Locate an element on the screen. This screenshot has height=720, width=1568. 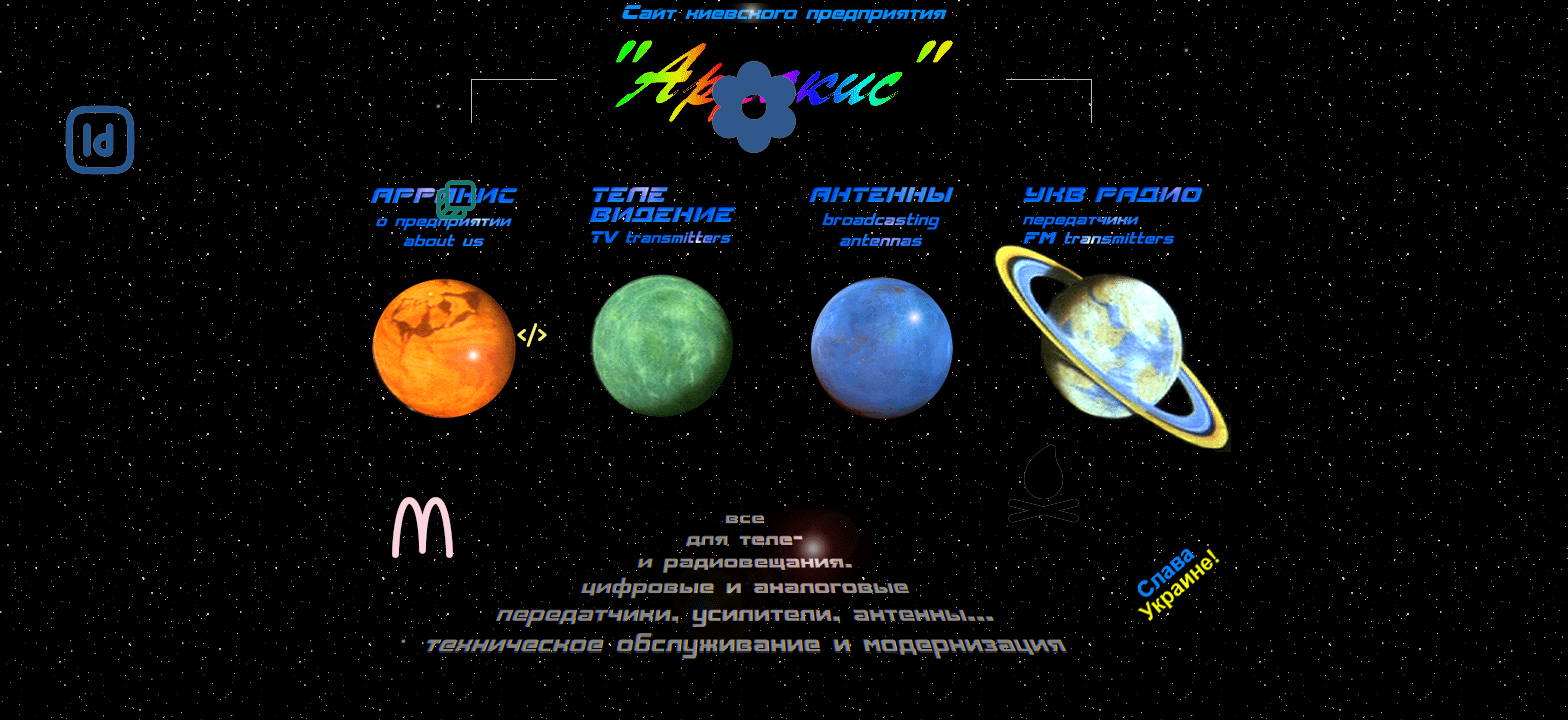
access camping or outdoor activity features is located at coordinates (1043, 483).